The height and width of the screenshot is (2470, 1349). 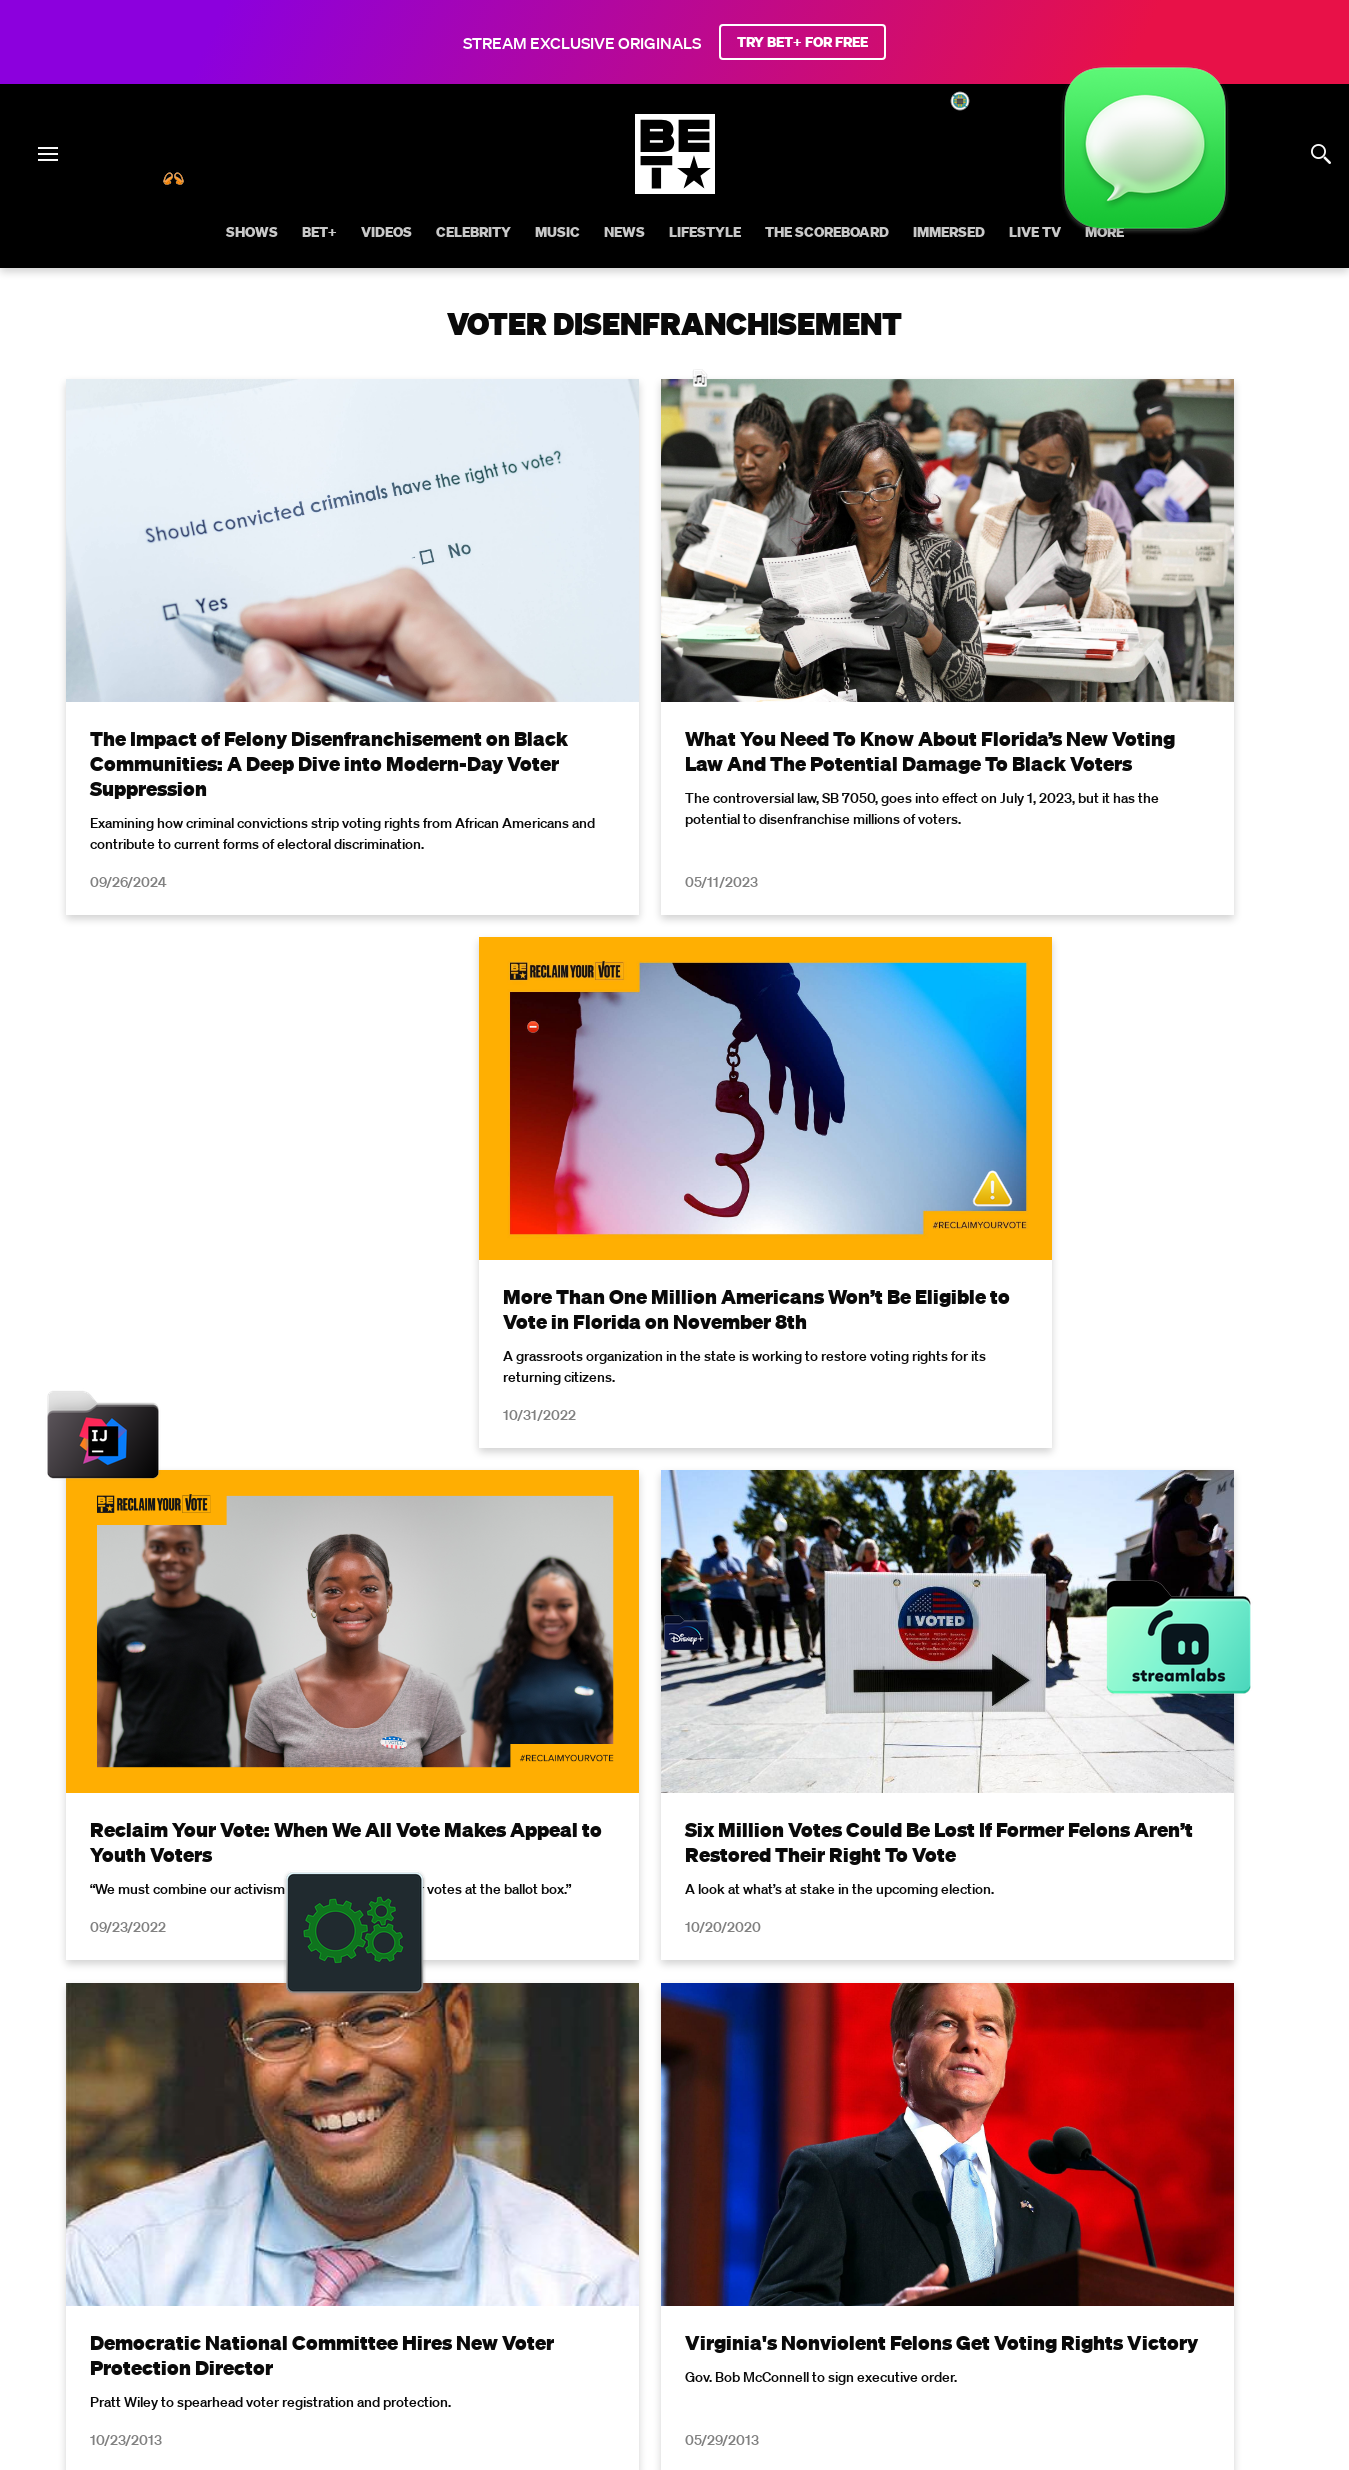 What do you see at coordinates (354, 1932) in the screenshot?
I see `run an iTerm2 automation script` at bounding box center [354, 1932].